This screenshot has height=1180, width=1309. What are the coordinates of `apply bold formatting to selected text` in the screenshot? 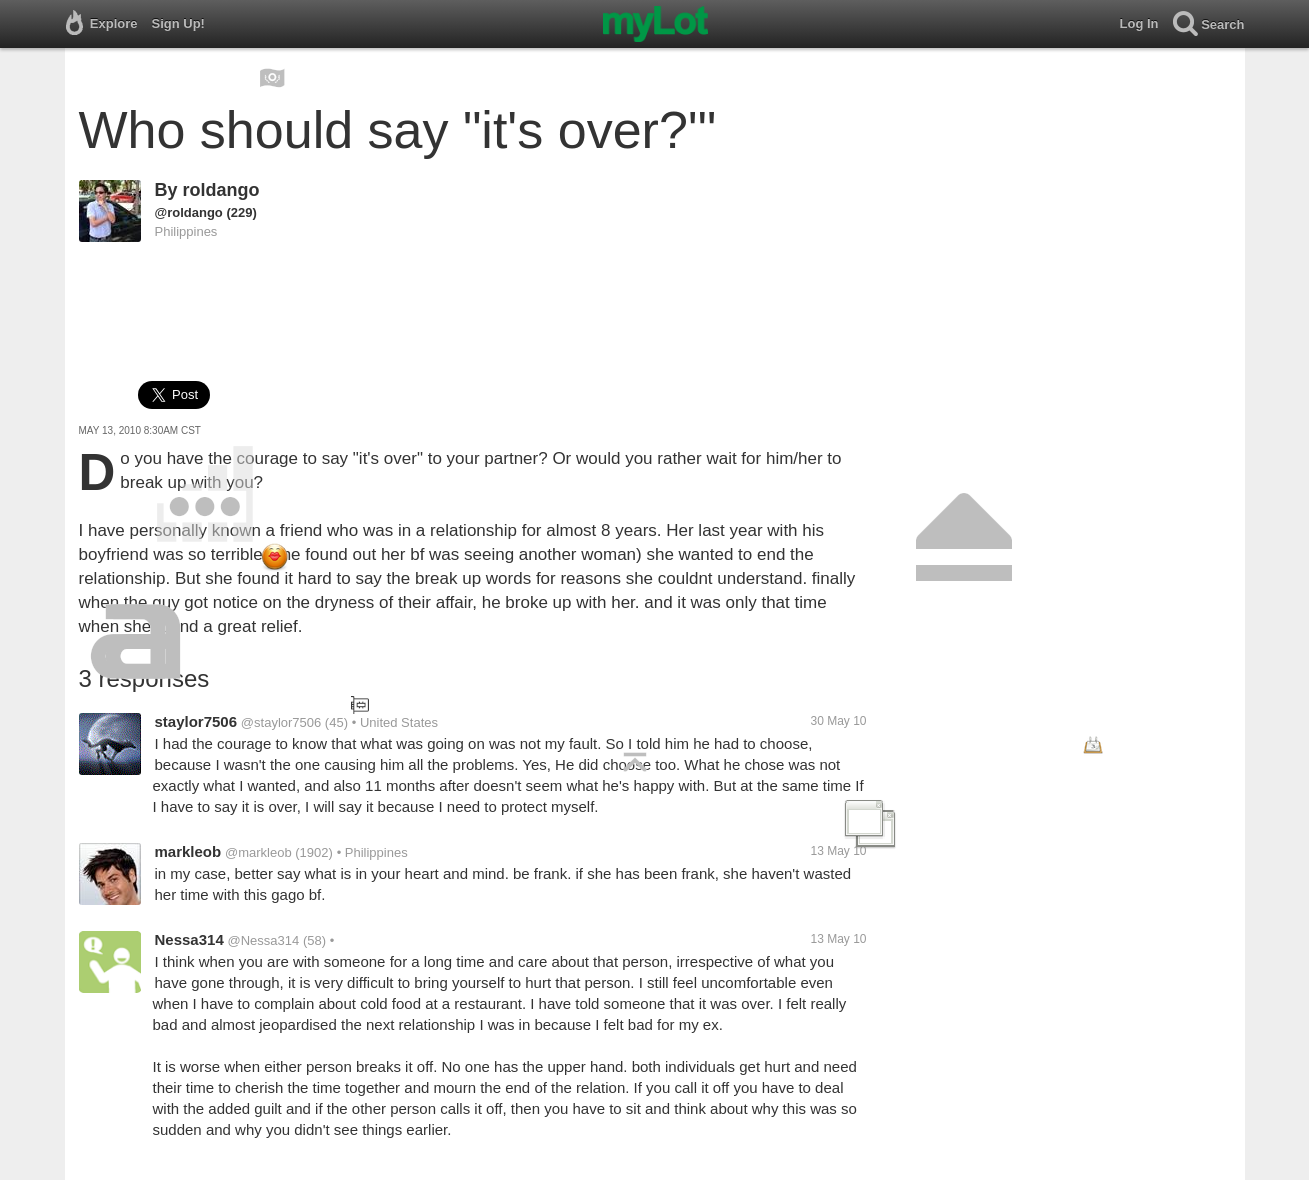 It's located at (135, 641).